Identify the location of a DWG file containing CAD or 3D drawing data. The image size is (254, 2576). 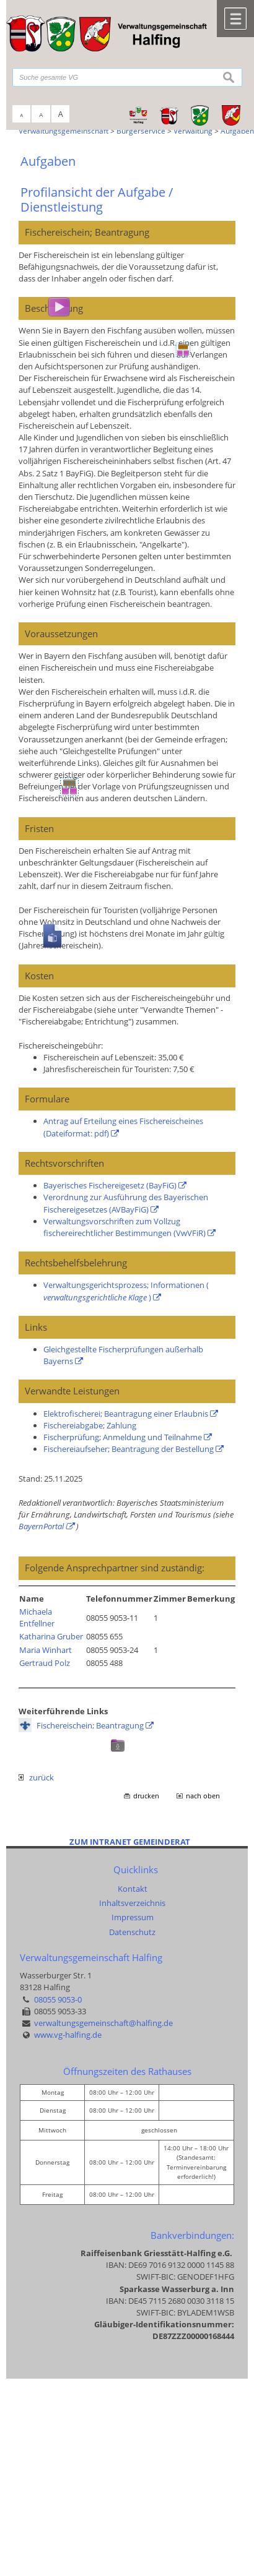
(52, 936).